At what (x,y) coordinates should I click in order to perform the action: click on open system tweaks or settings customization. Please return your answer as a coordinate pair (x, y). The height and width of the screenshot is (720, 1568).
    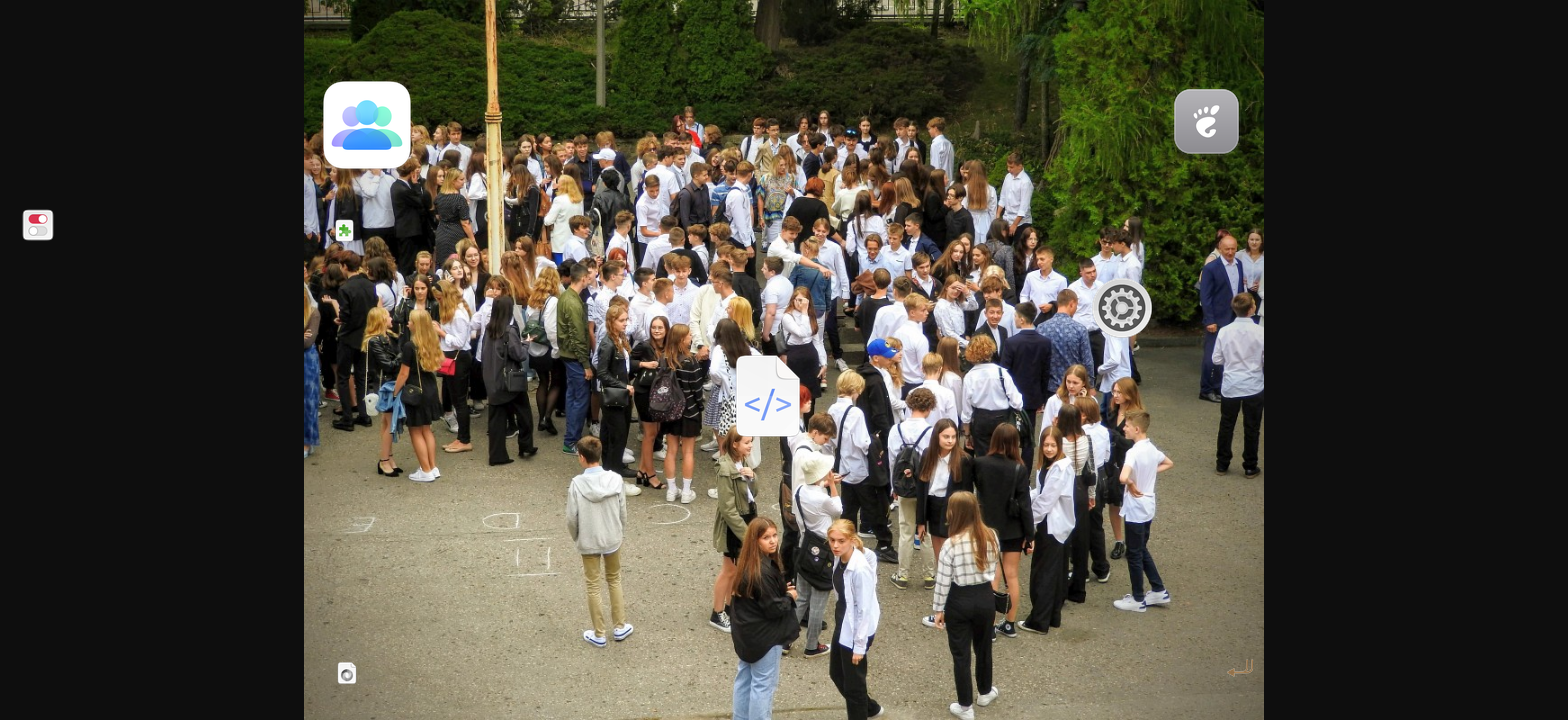
    Looking at the image, I should click on (38, 225).